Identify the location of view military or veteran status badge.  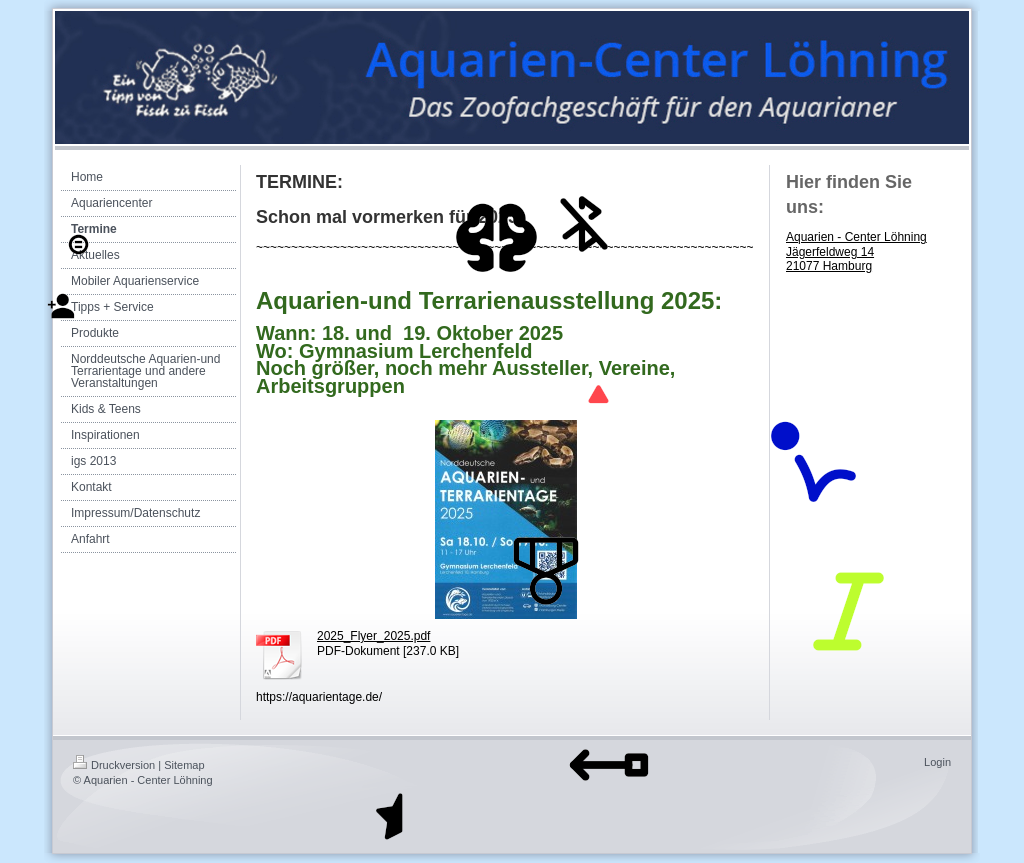
(546, 567).